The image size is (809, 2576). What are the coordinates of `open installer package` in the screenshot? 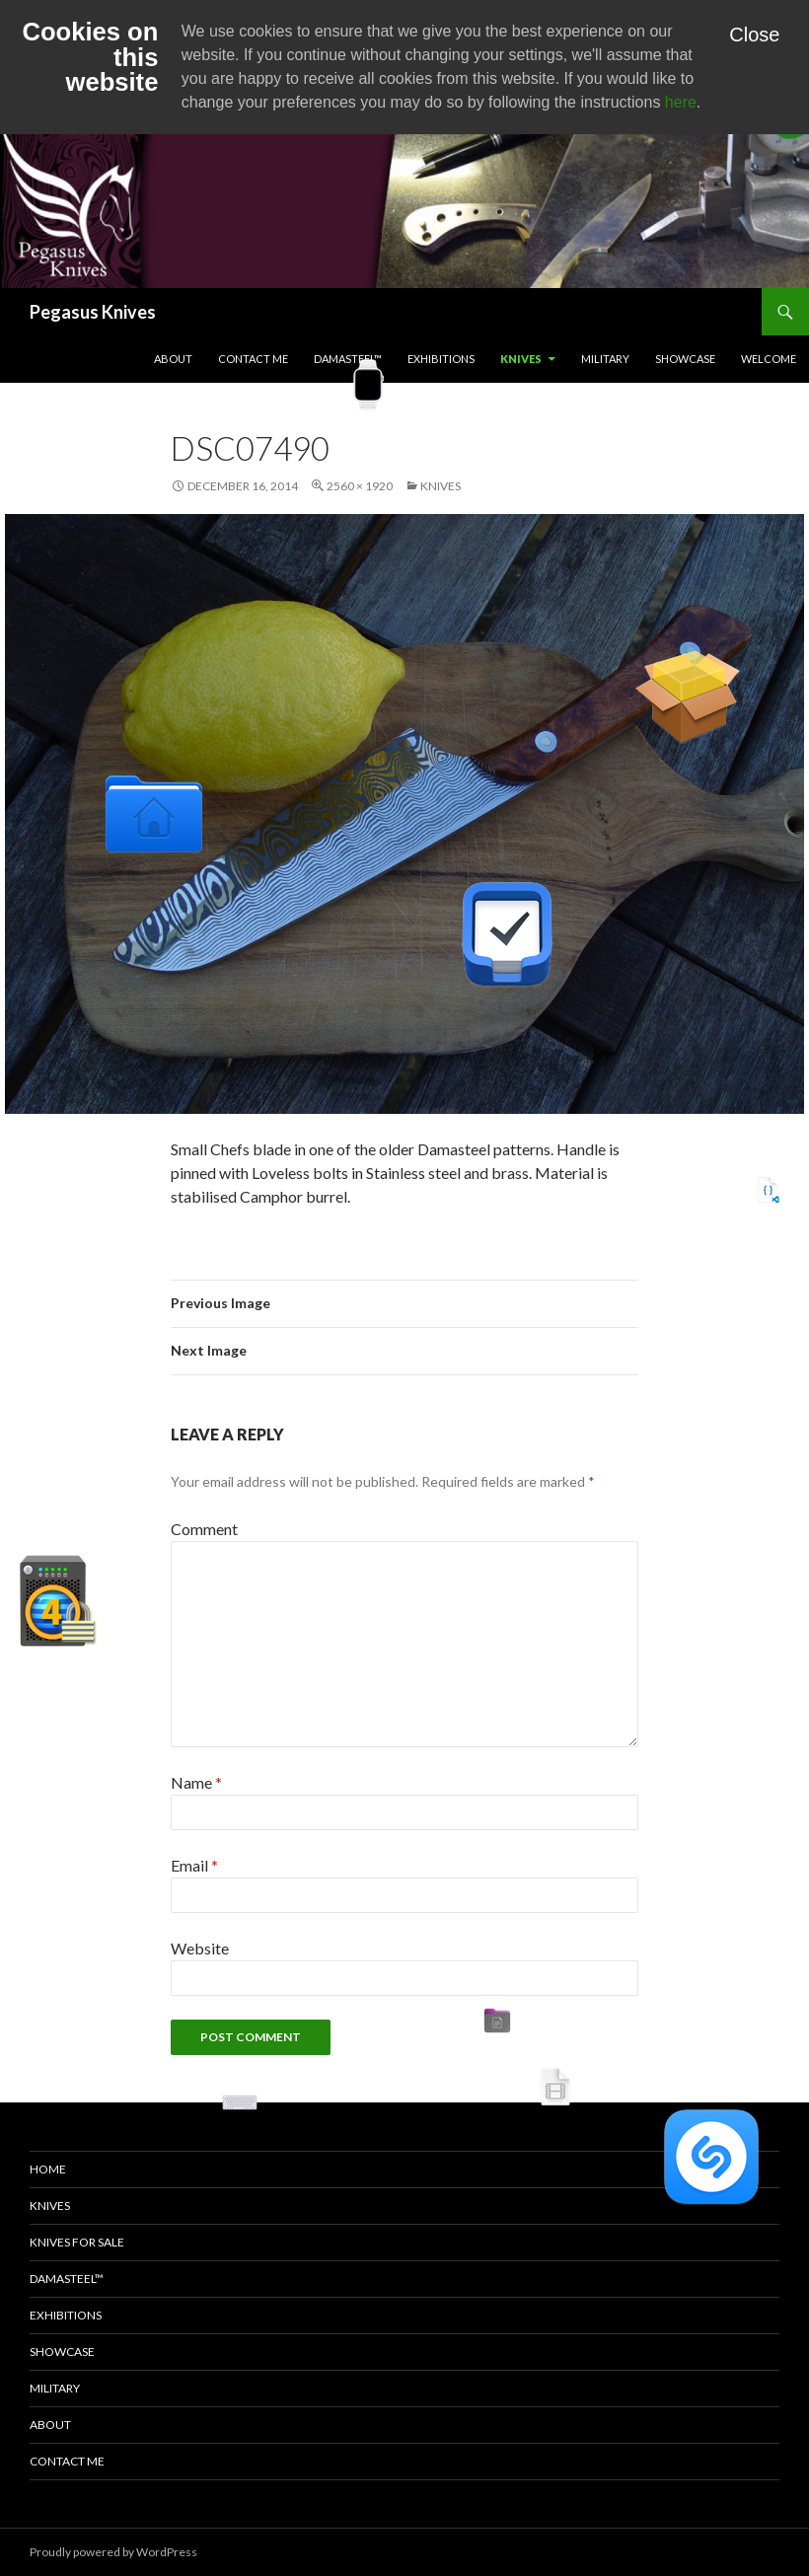 It's located at (689, 696).